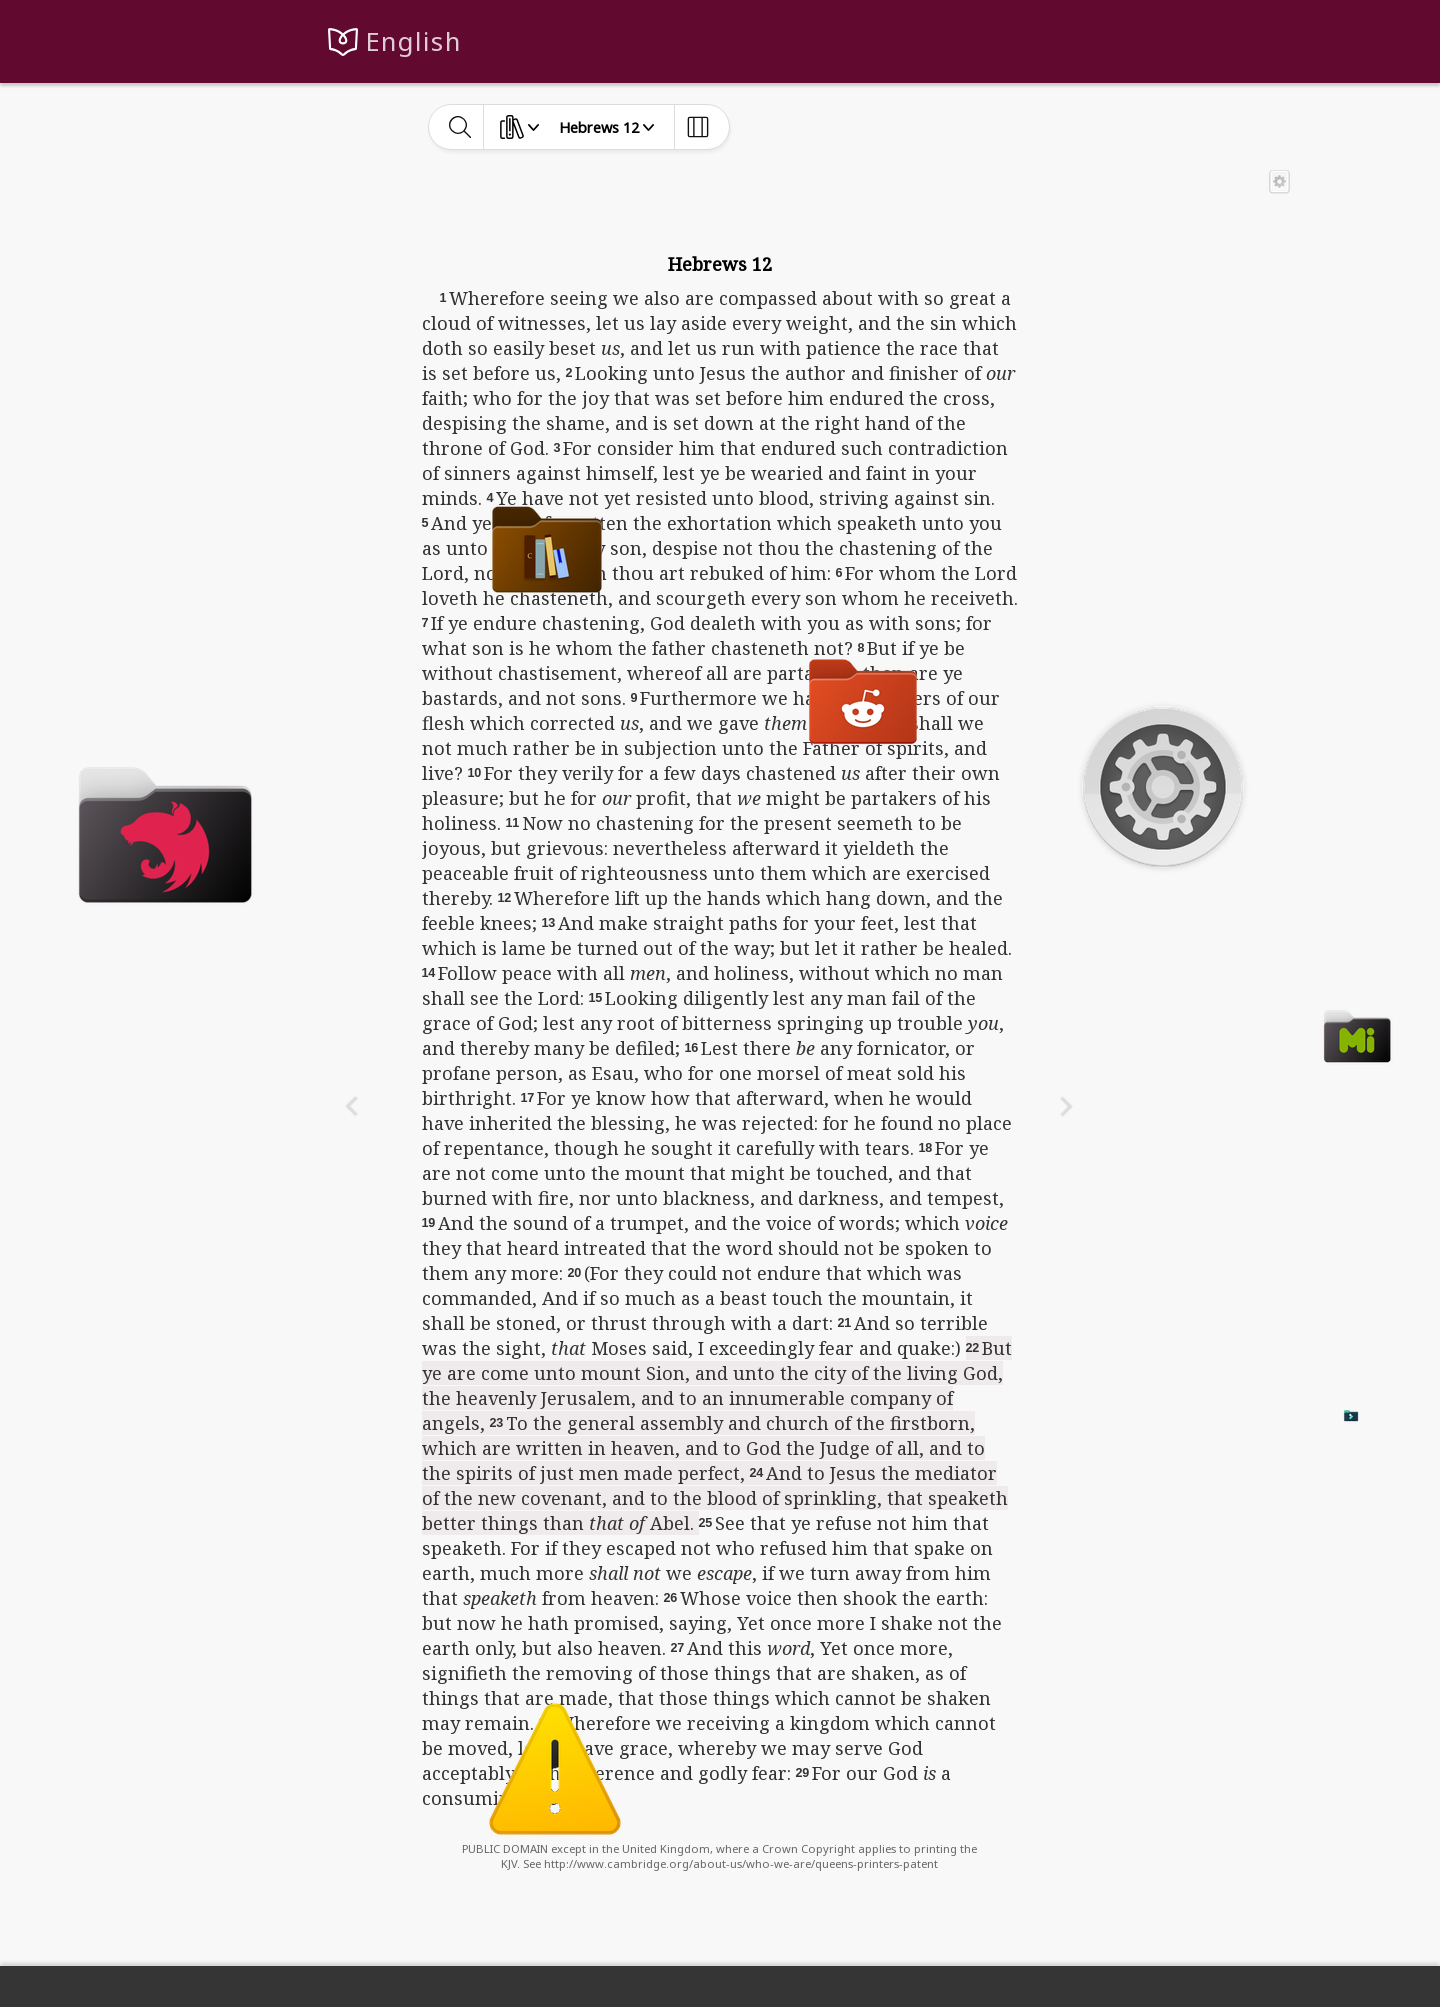 The height and width of the screenshot is (2007, 1440). I want to click on indicates a warning or alert status, so click(555, 1769).